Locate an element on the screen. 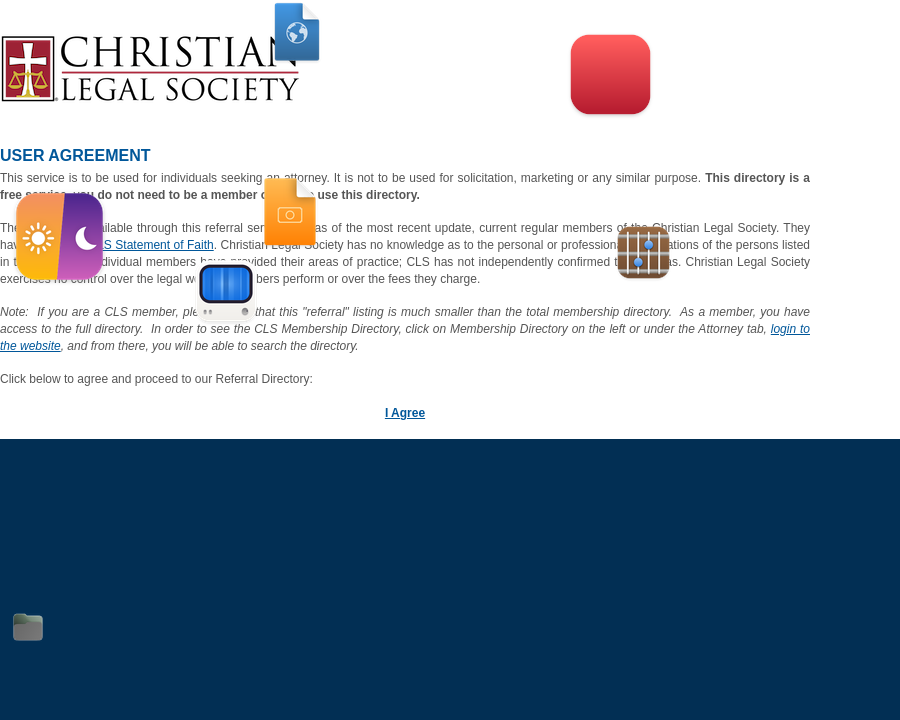  open fretboard app for learning guitar chords is located at coordinates (643, 252).